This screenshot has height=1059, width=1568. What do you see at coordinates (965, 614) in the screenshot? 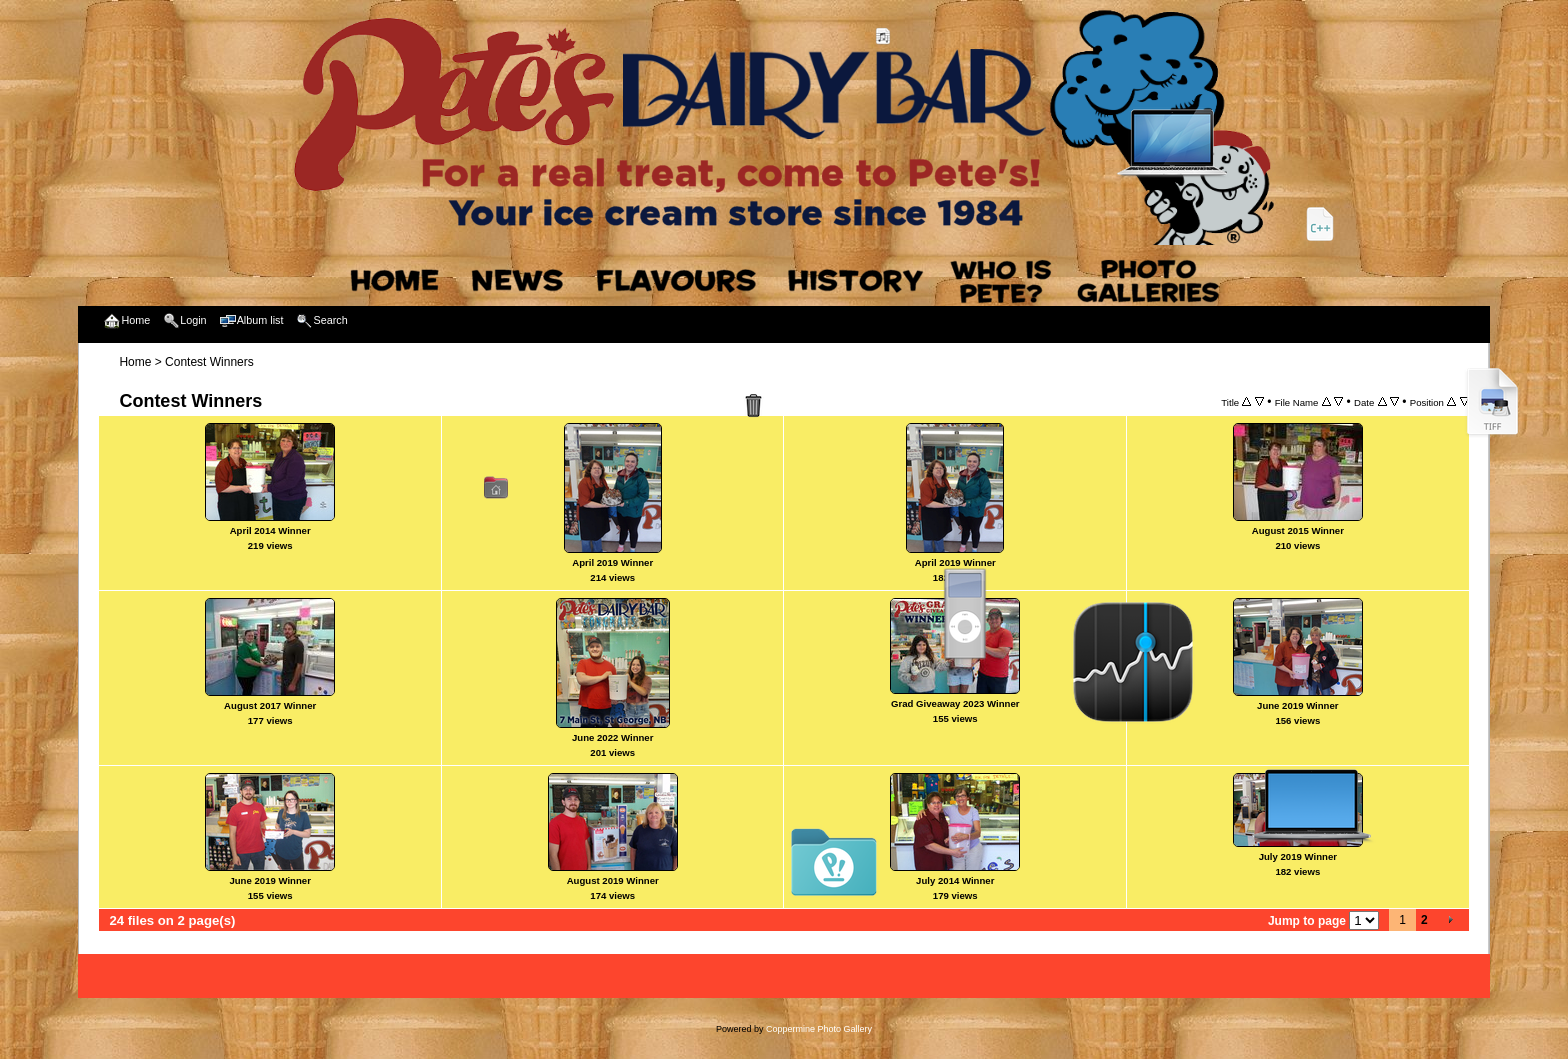
I see `iPod nano device connected` at bounding box center [965, 614].